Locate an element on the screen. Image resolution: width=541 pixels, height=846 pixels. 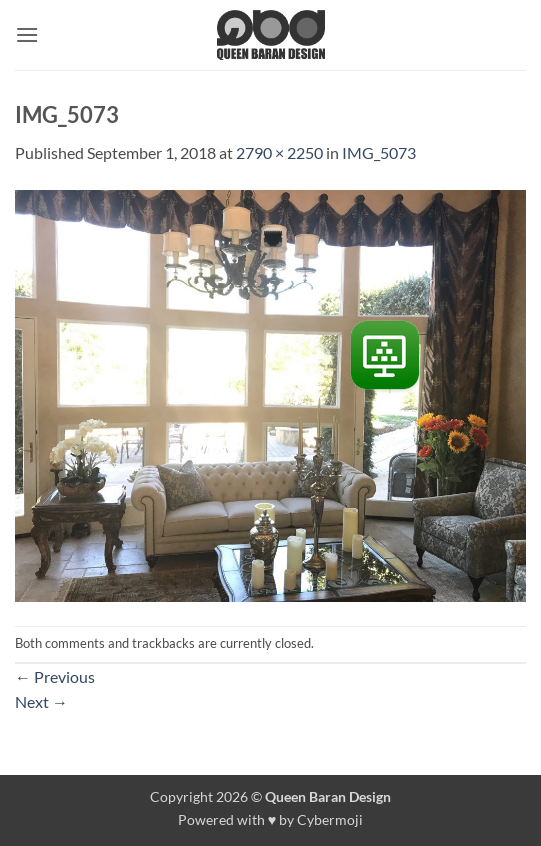
ethernet port connection settings is located at coordinates (273, 238).